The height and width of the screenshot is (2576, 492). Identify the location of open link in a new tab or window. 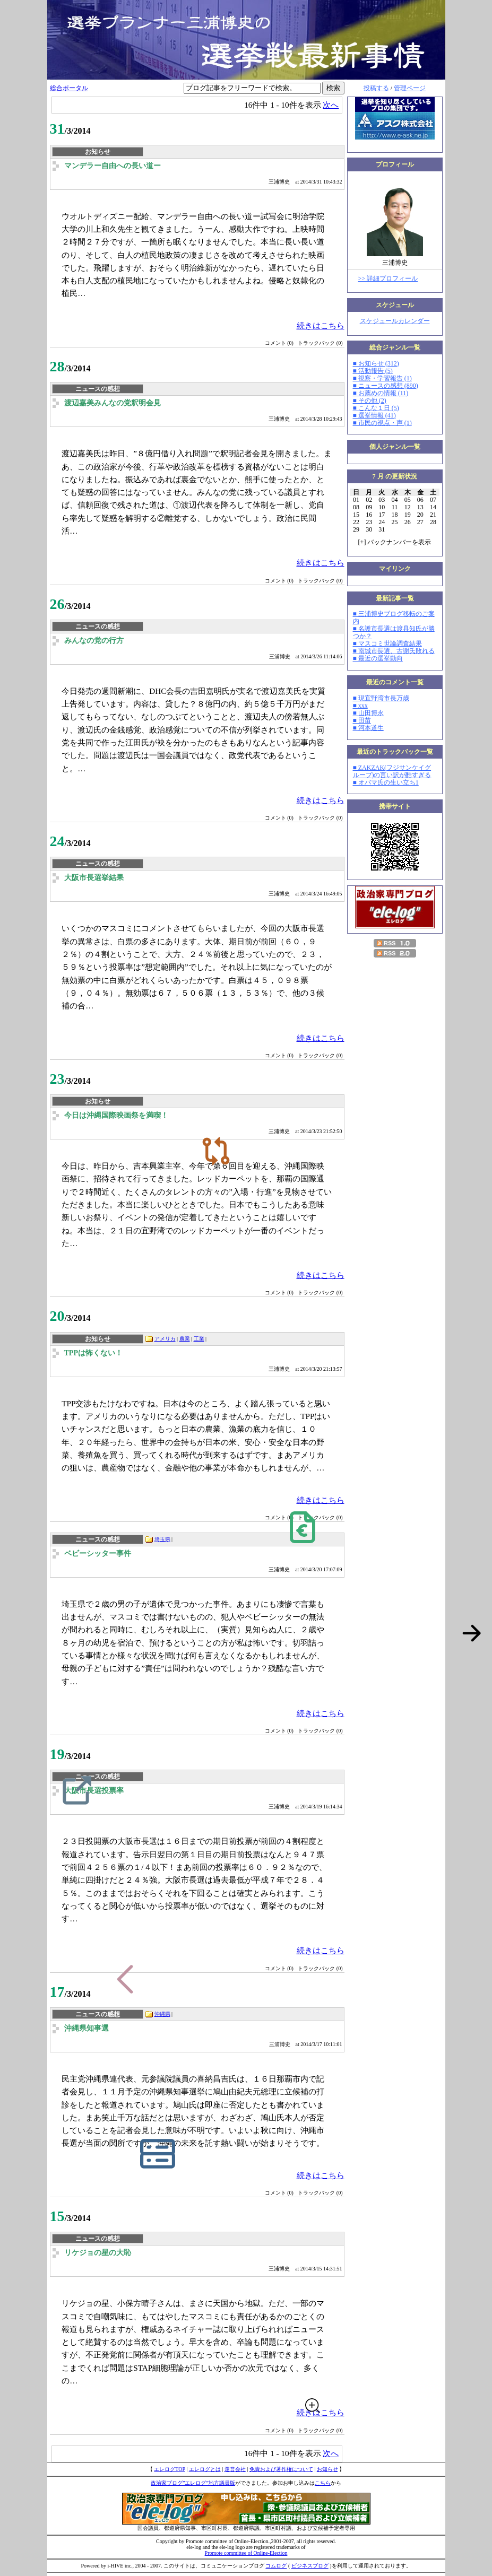
(76, 1791).